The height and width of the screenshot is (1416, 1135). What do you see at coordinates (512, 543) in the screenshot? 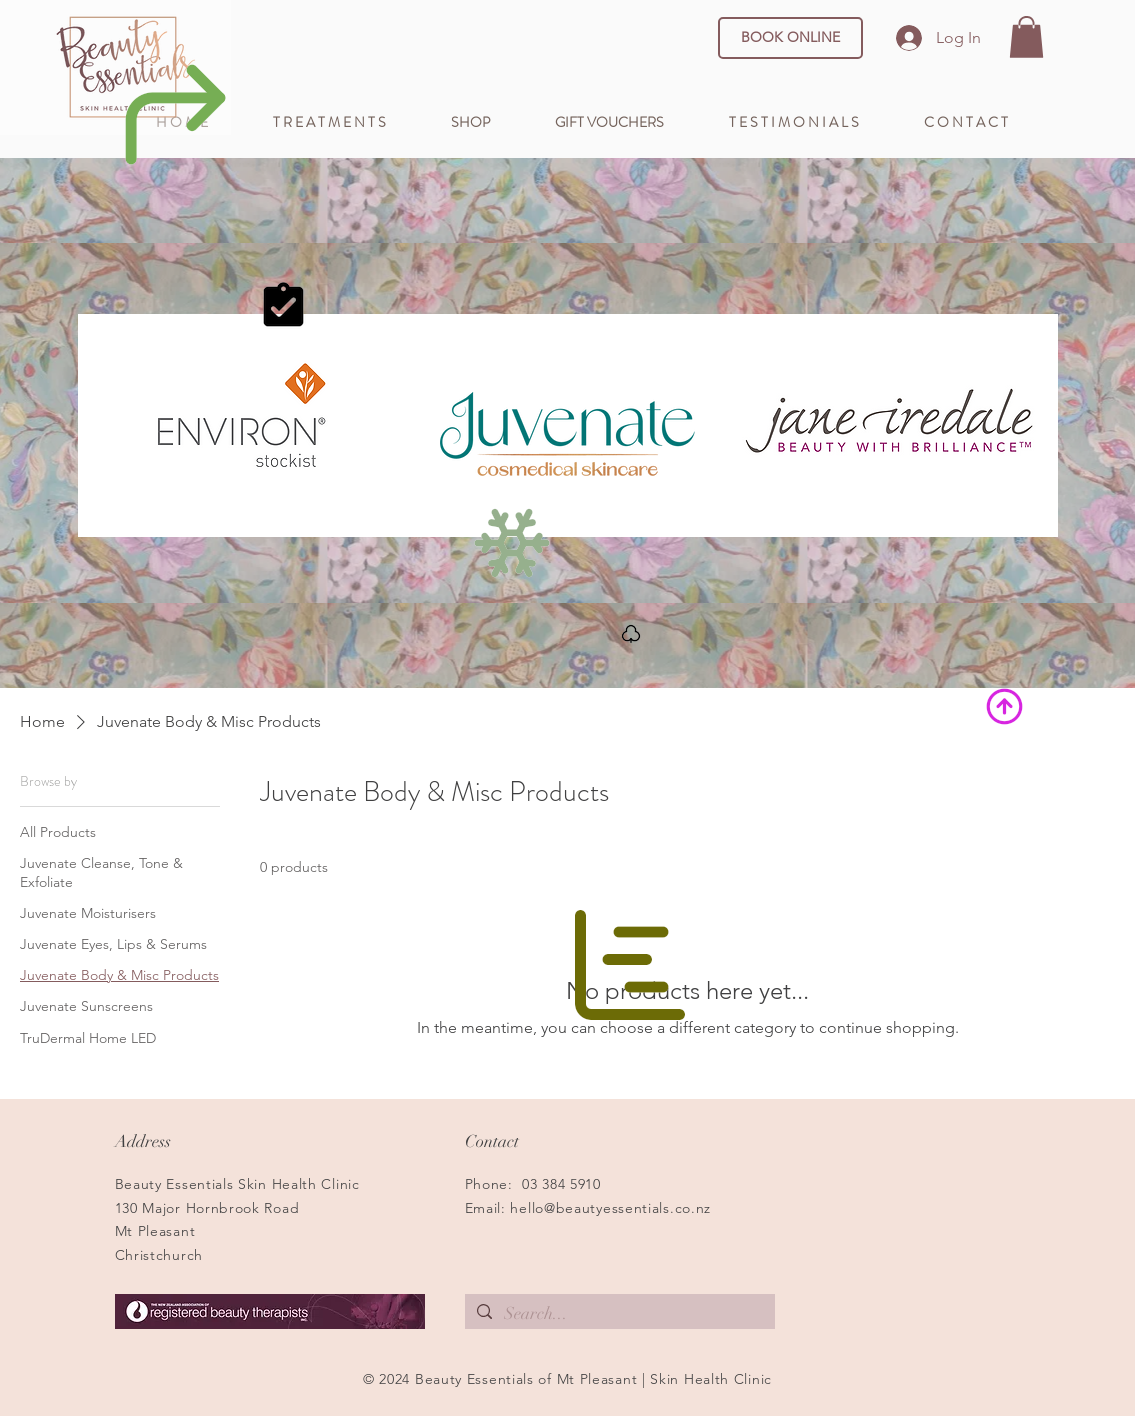
I see `activate cooling or air conditioning mode` at bounding box center [512, 543].